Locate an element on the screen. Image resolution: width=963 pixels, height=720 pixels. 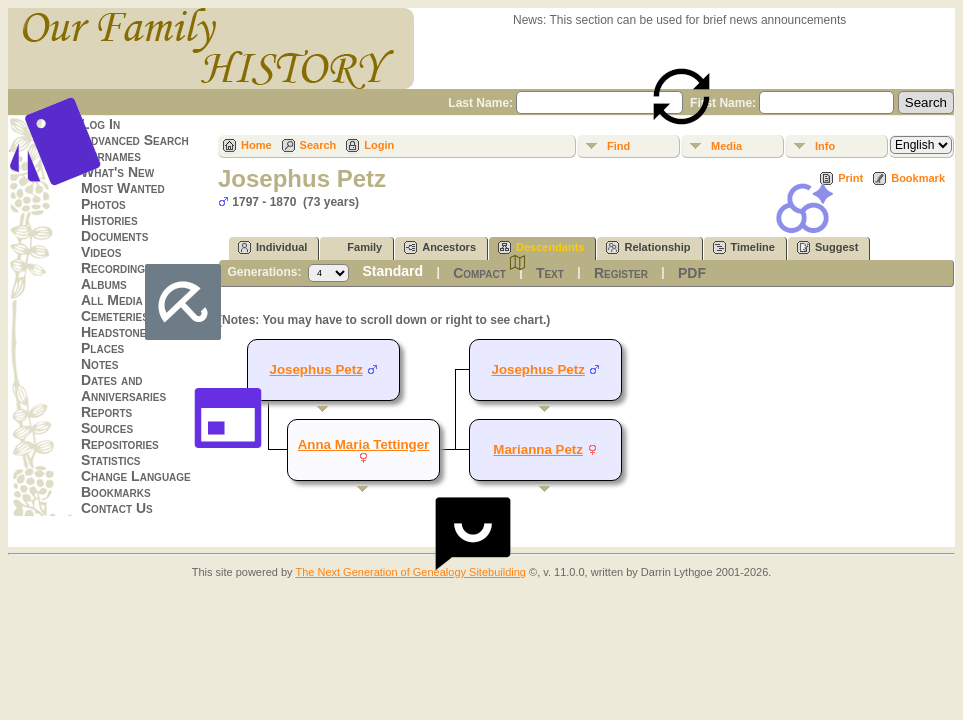
apply AI-powered color filters to an image is located at coordinates (802, 211).